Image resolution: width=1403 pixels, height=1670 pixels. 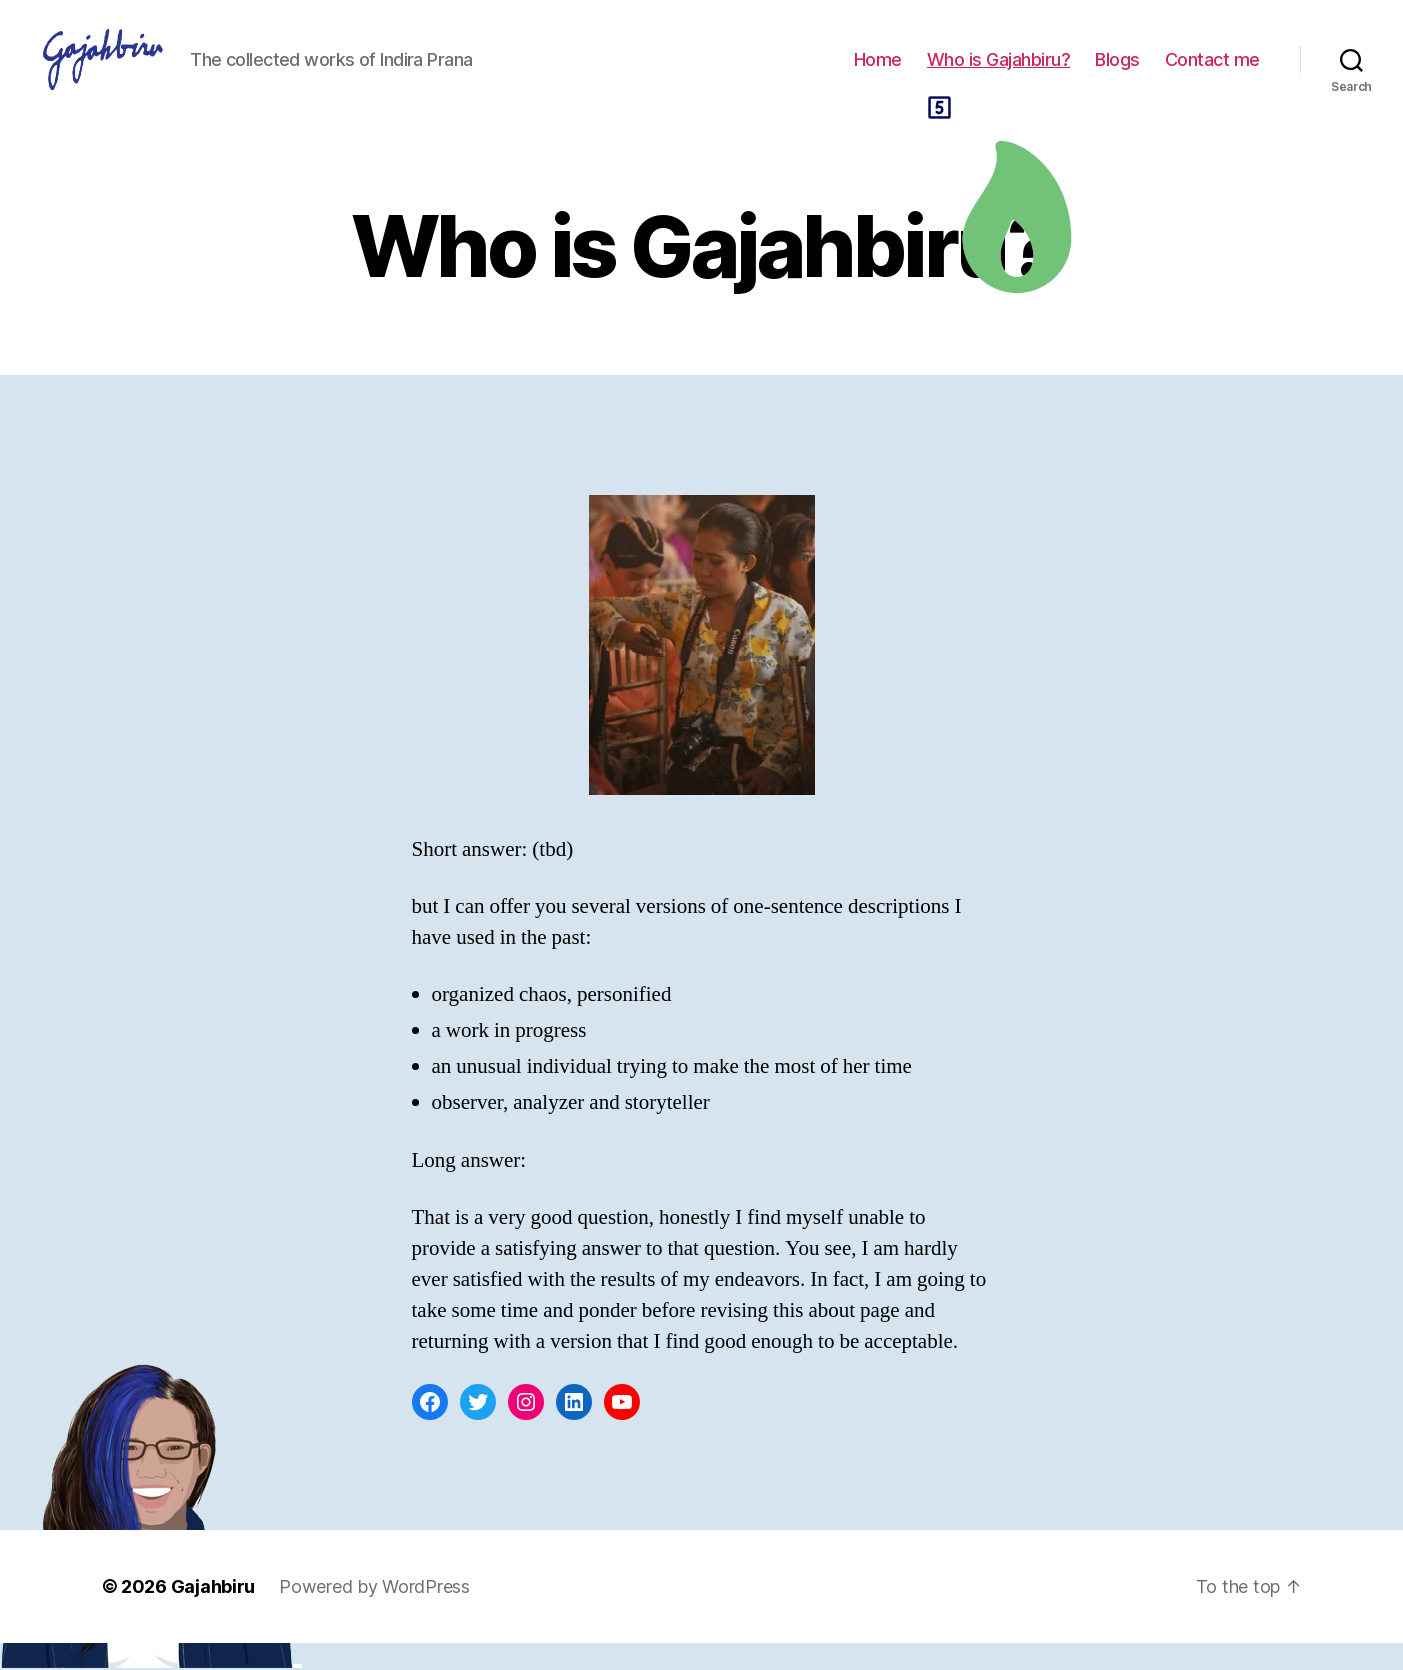 I want to click on view trending or hot content, so click(x=1017, y=217).